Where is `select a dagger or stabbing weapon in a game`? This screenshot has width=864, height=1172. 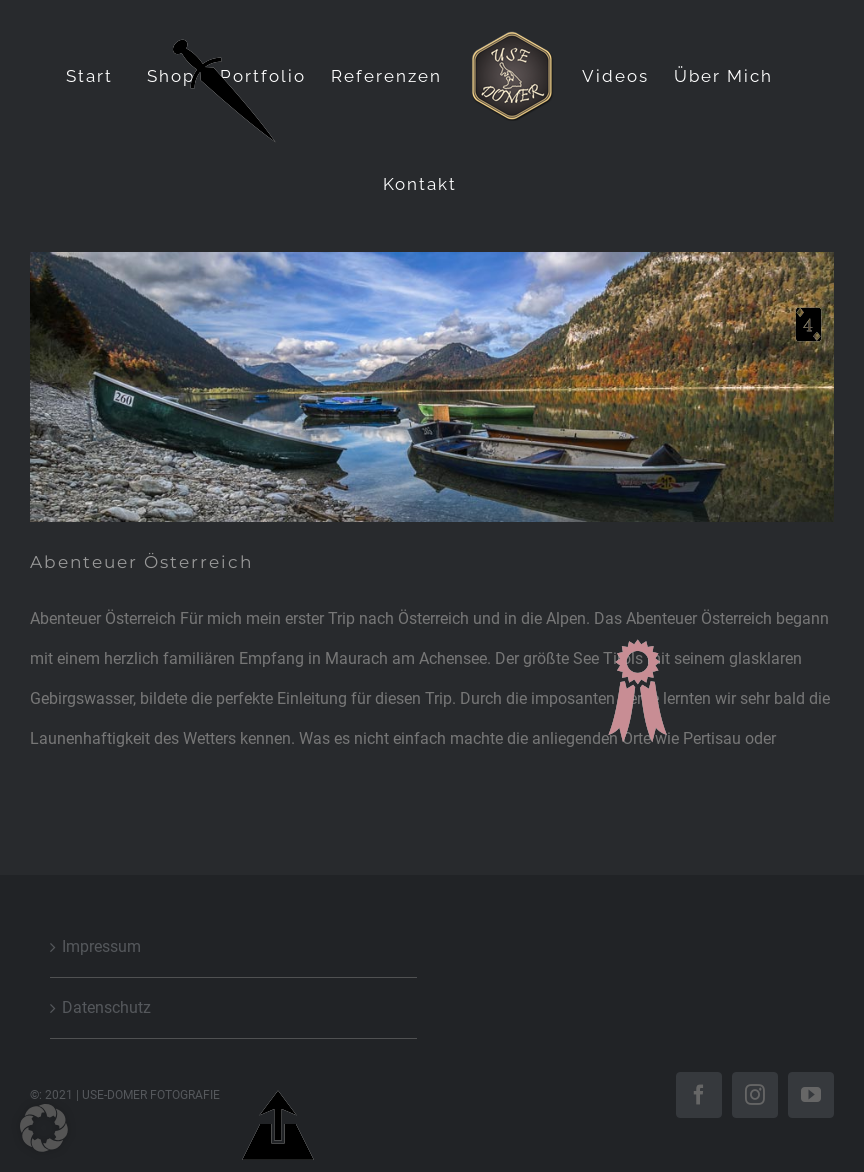 select a dagger or stabbing weapon in a game is located at coordinates (224, 91).